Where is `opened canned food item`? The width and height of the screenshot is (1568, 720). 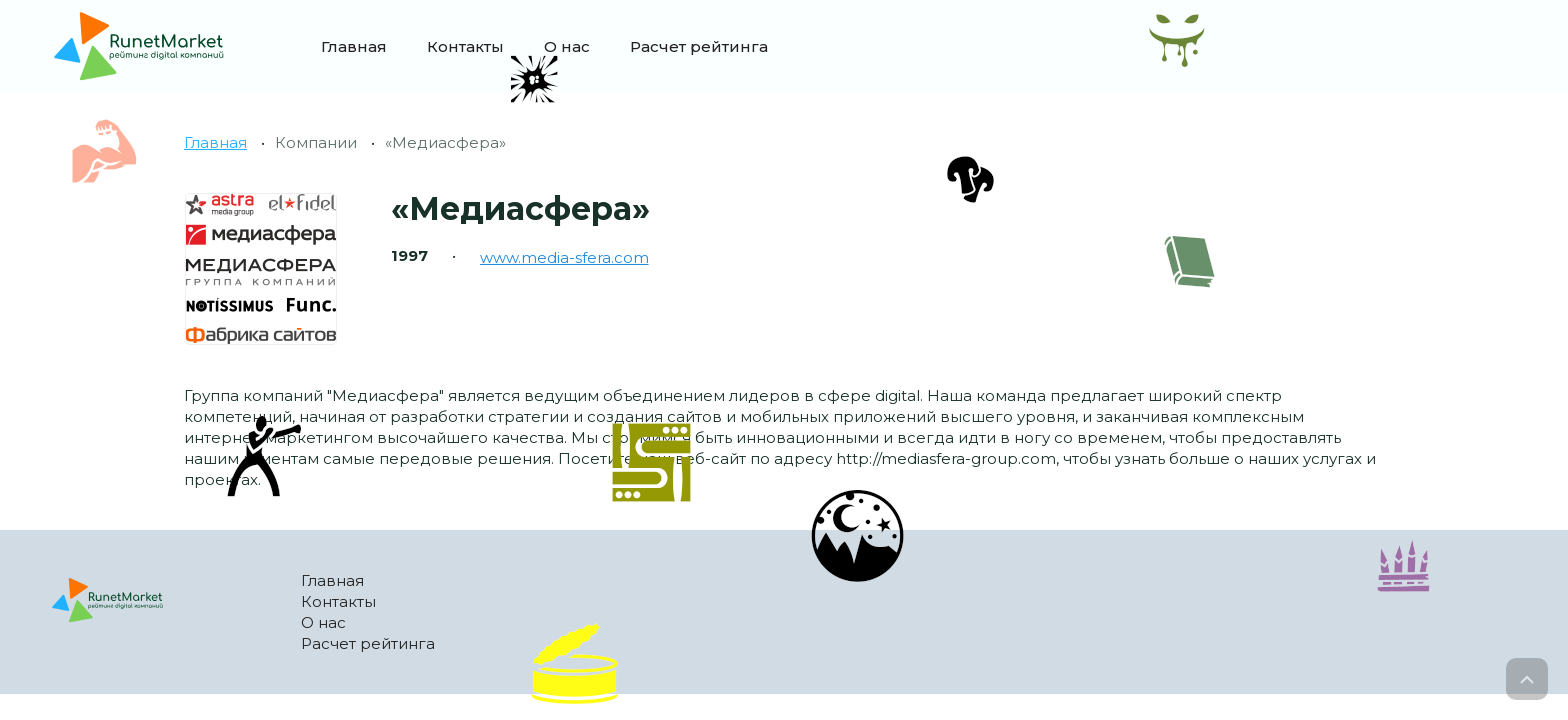
opened canned food item is located at coordinates (574, 663).